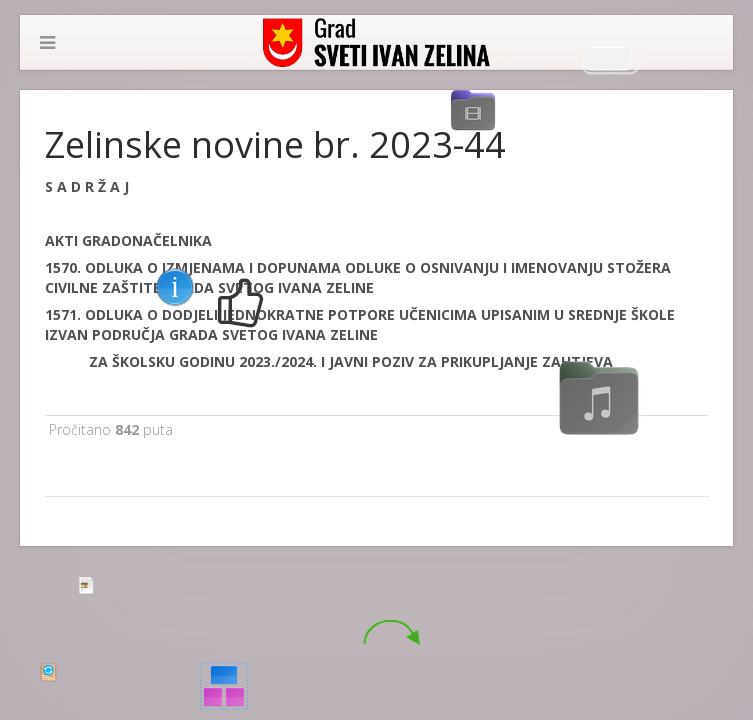 Image resolution: width=753 pixels, height=720 pixels. I want to click on access body and hand gesture emojis, so click(239, 303).